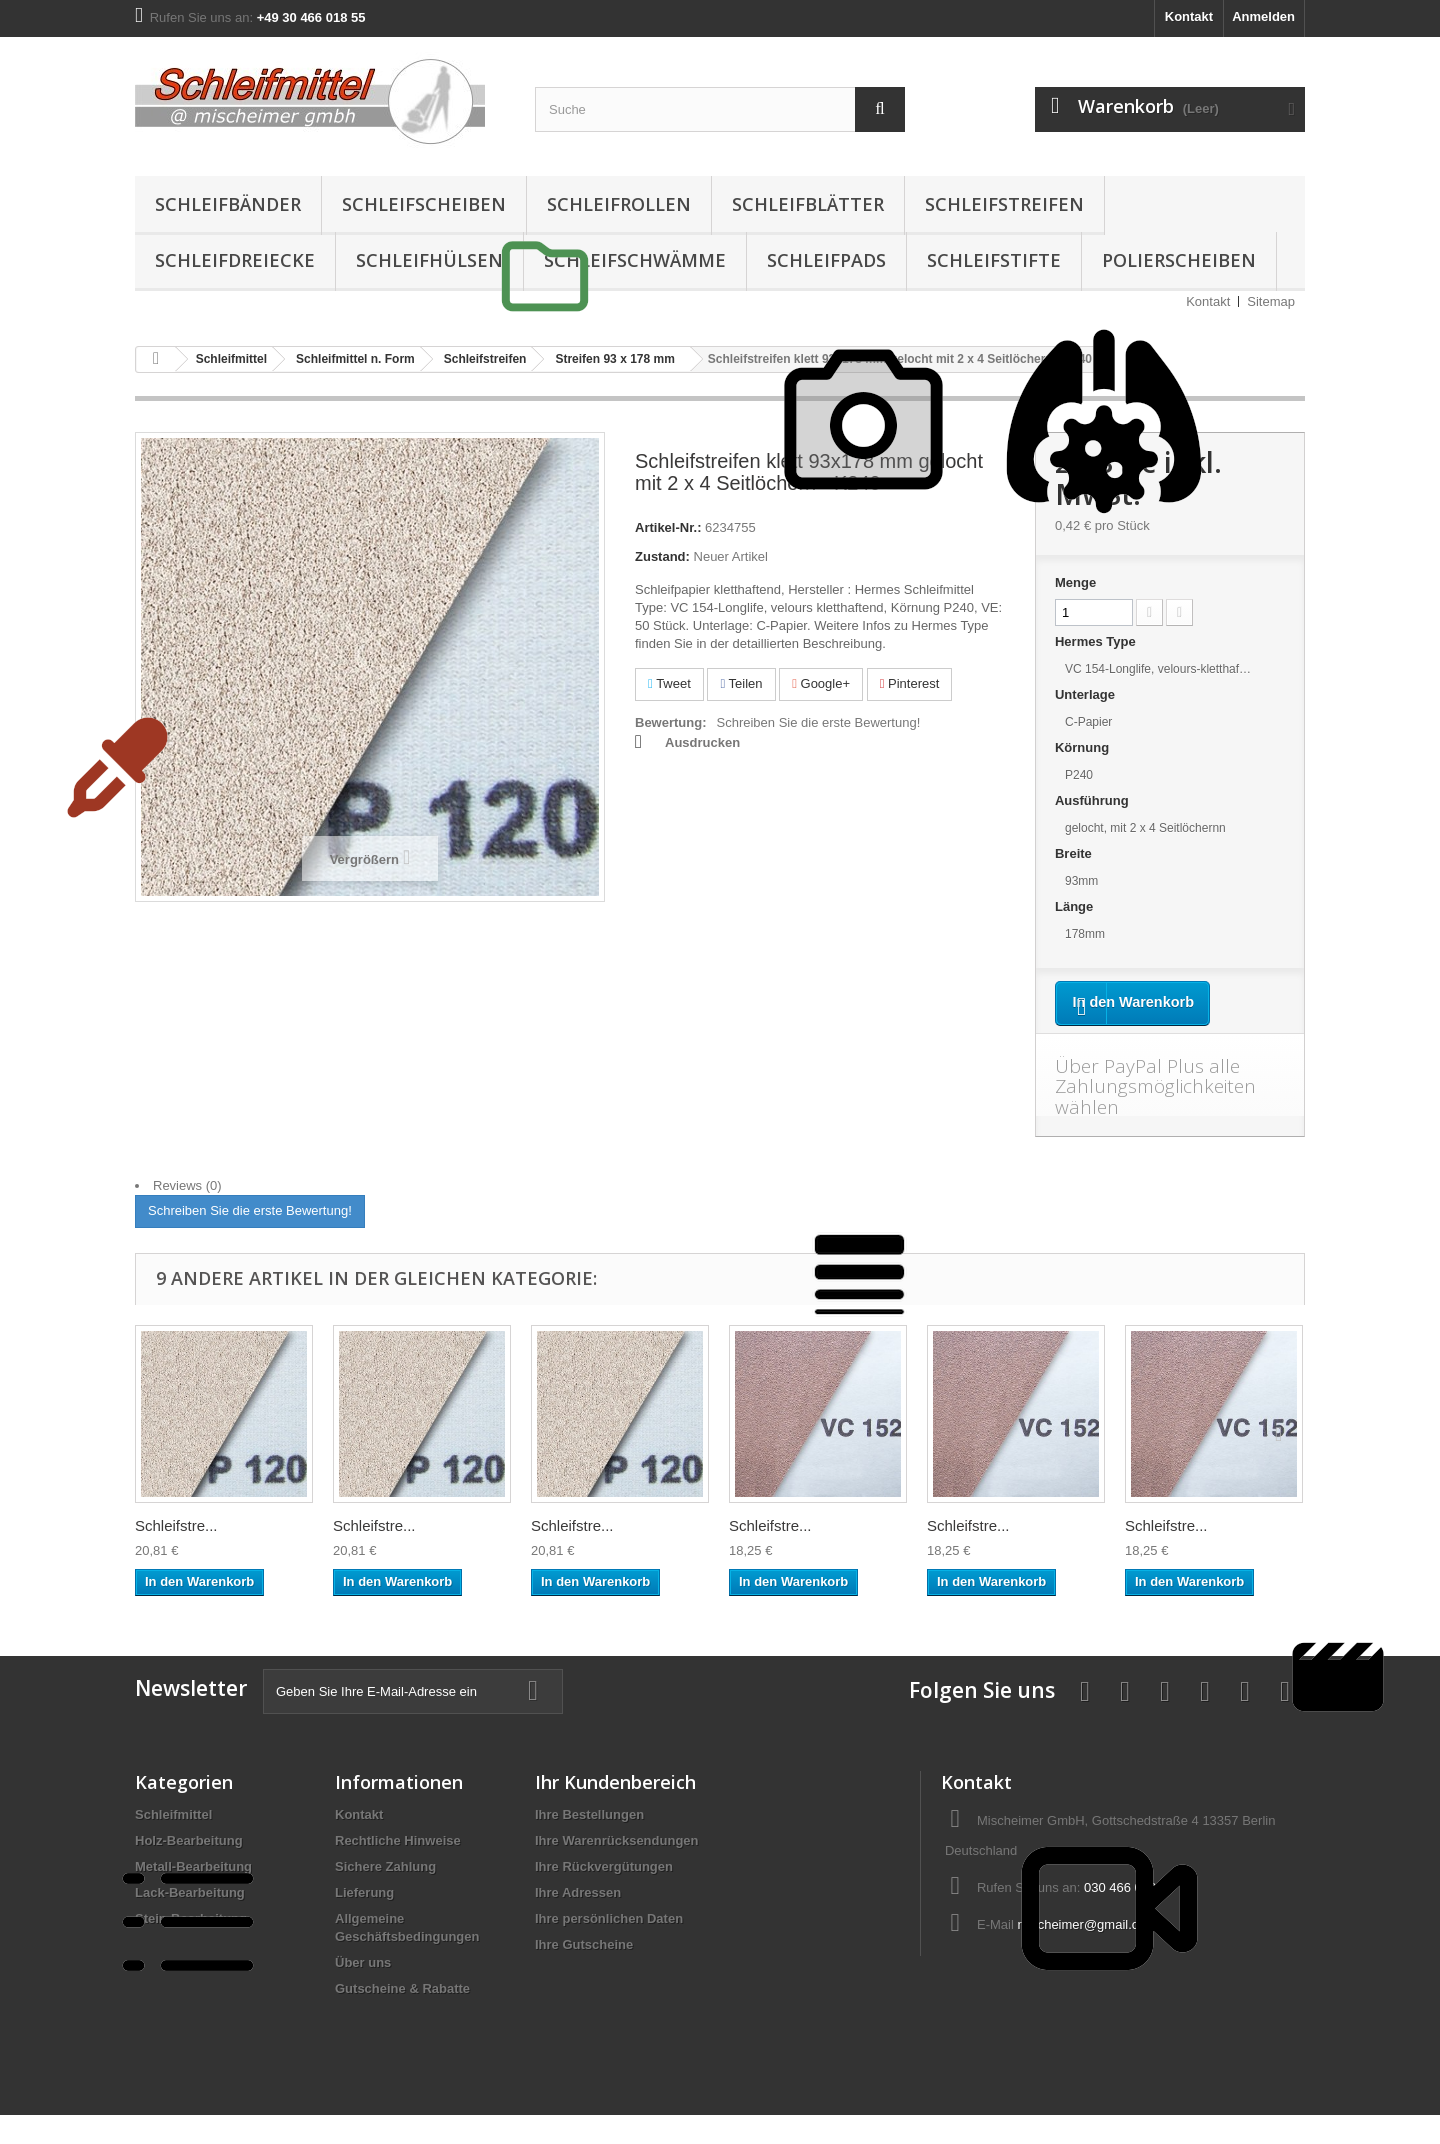  What do you see at coordinates (117, 767) in the screenshot?
I see `pick a color from the canvas` at bounding box center [117, 767].